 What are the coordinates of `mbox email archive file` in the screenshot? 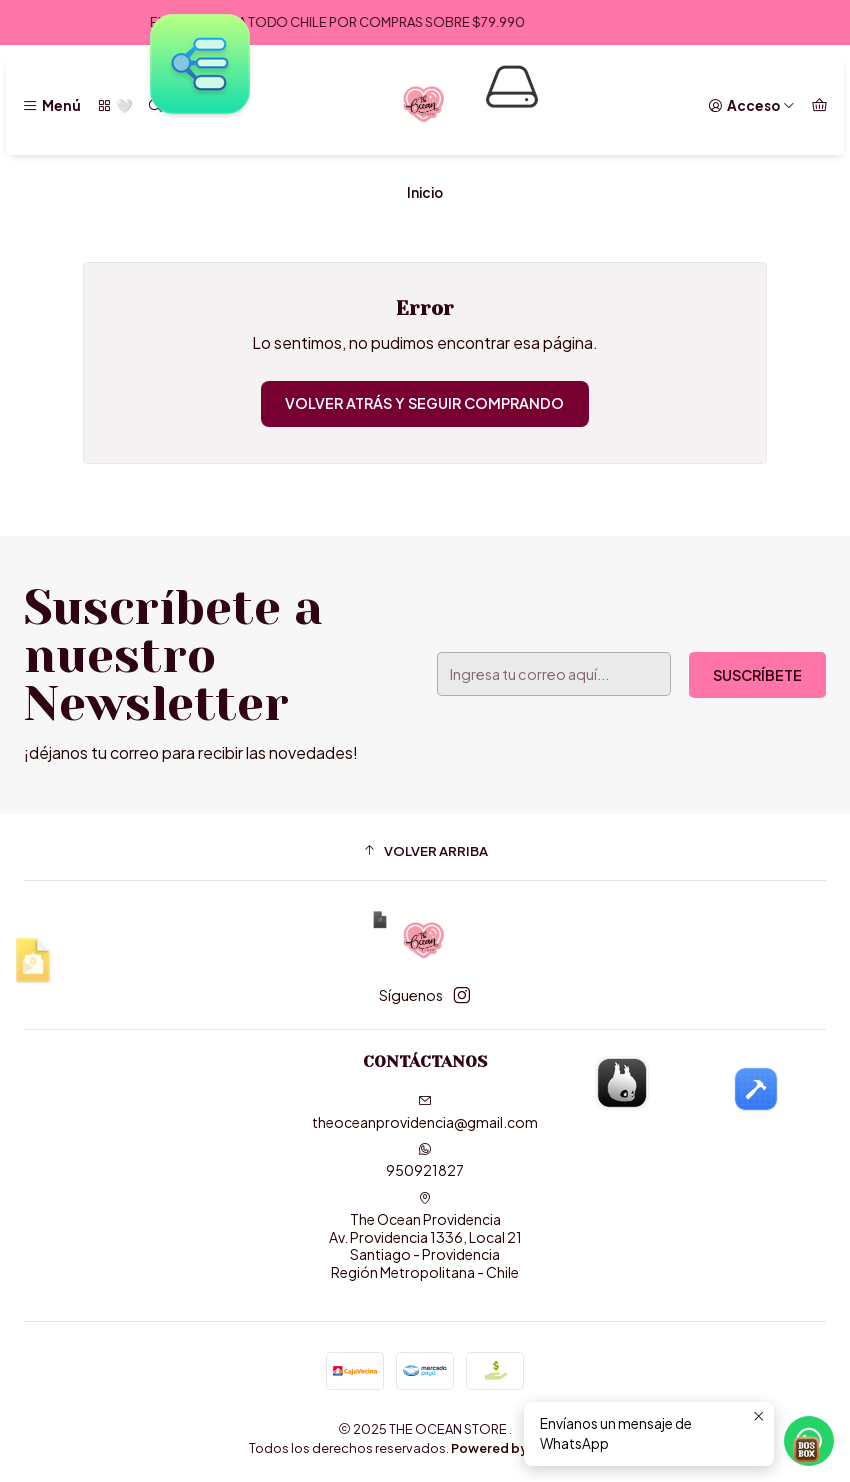 It's located at (33, 960).